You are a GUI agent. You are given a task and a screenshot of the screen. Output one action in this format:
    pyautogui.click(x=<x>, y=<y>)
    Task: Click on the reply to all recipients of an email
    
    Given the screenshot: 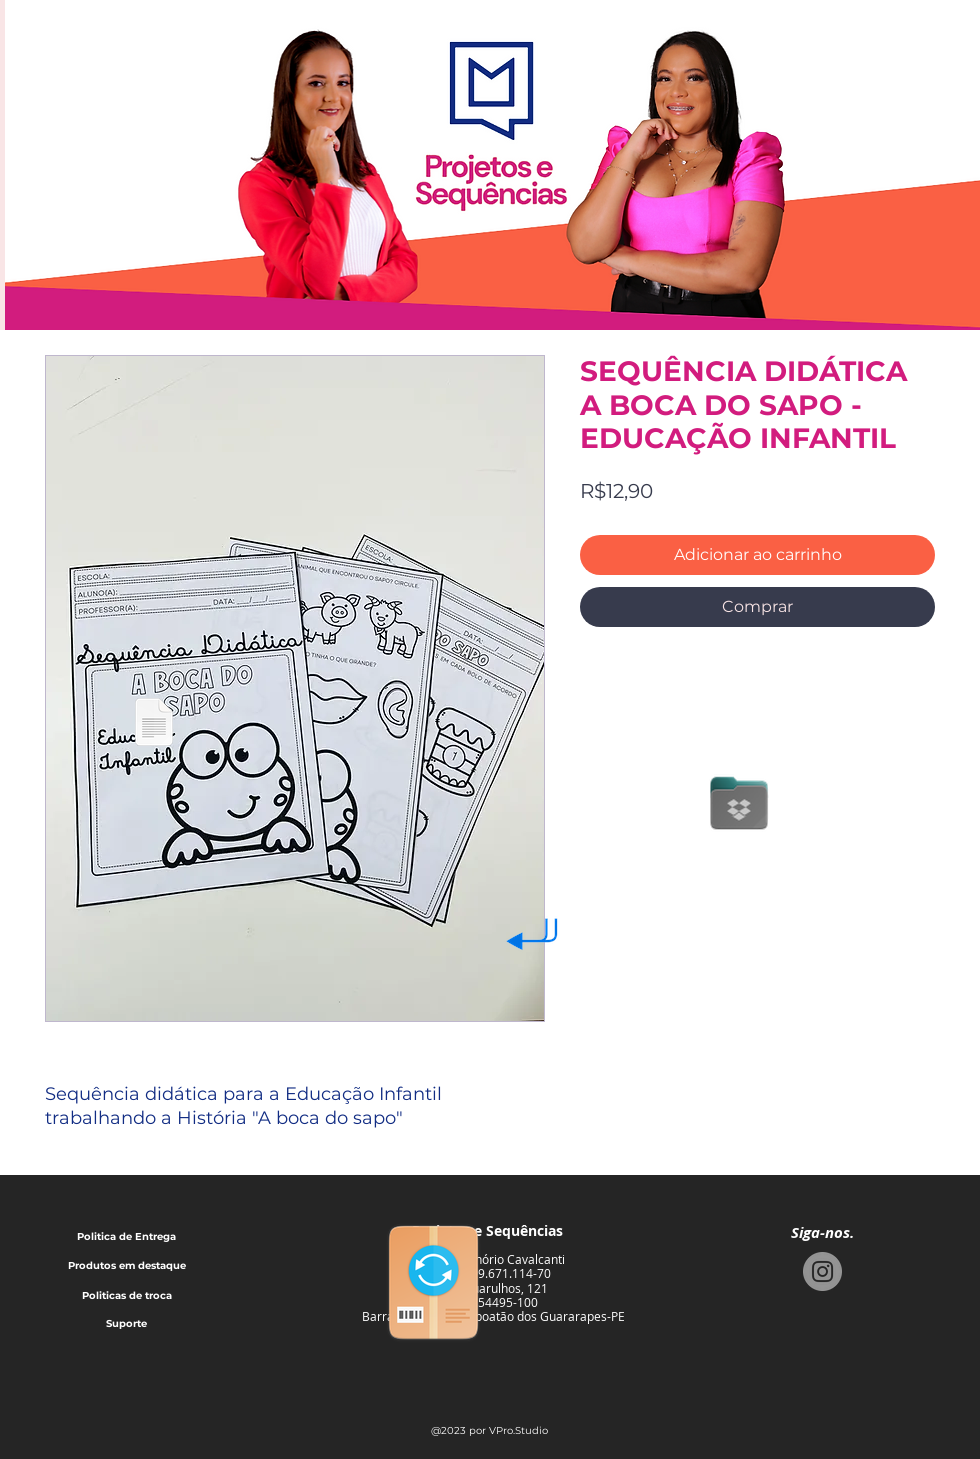 What is the action you would take?
    pyautogui.click(x=531, y=934)
    